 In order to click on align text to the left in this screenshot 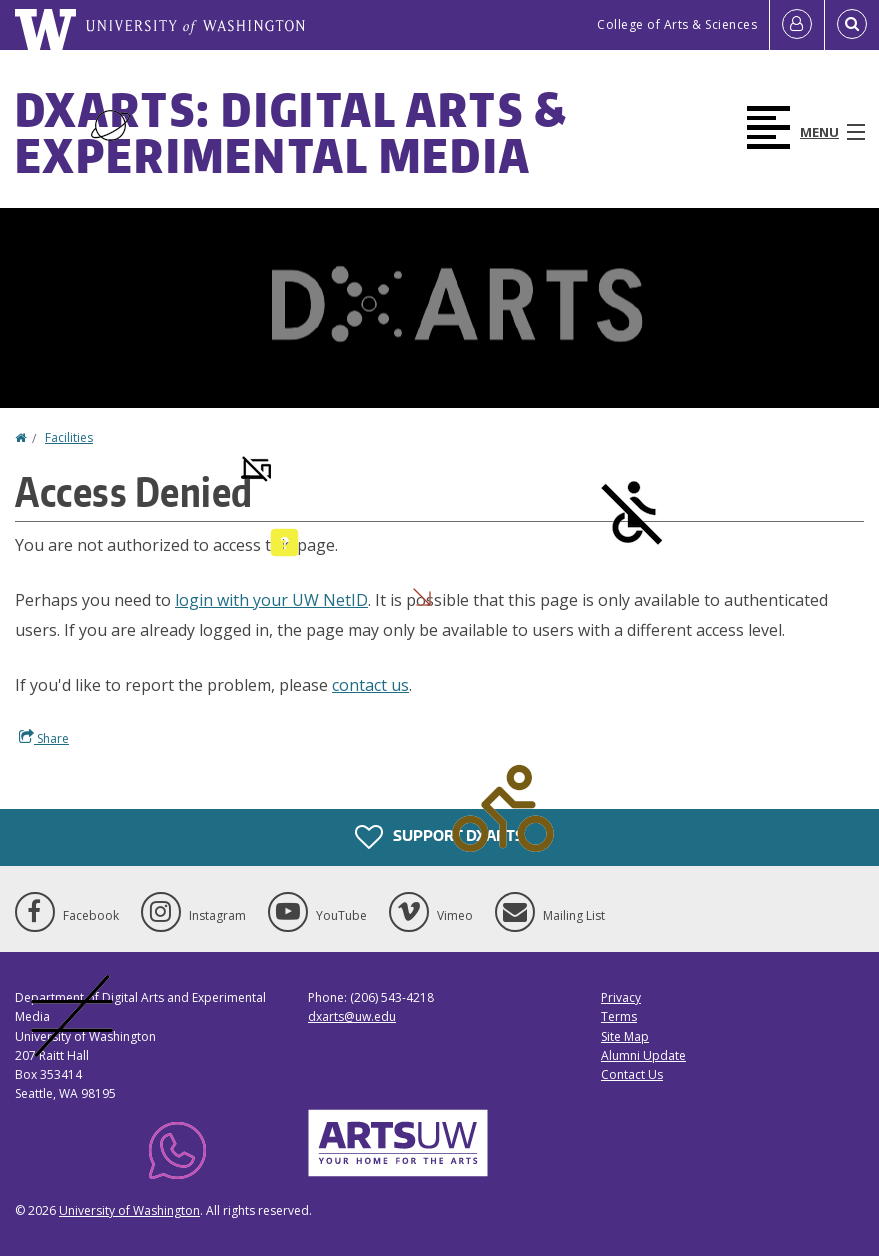, I will do `click(768, 127)`.